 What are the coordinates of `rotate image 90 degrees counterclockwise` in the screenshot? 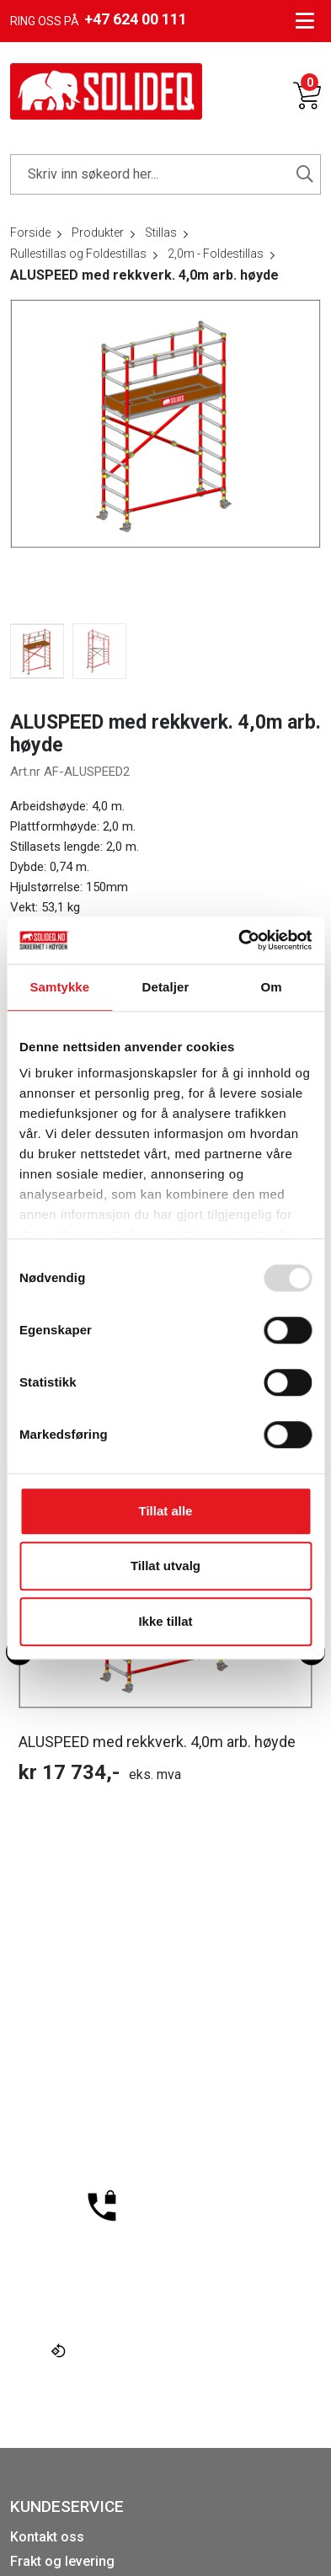 It's located at (58, 2350).